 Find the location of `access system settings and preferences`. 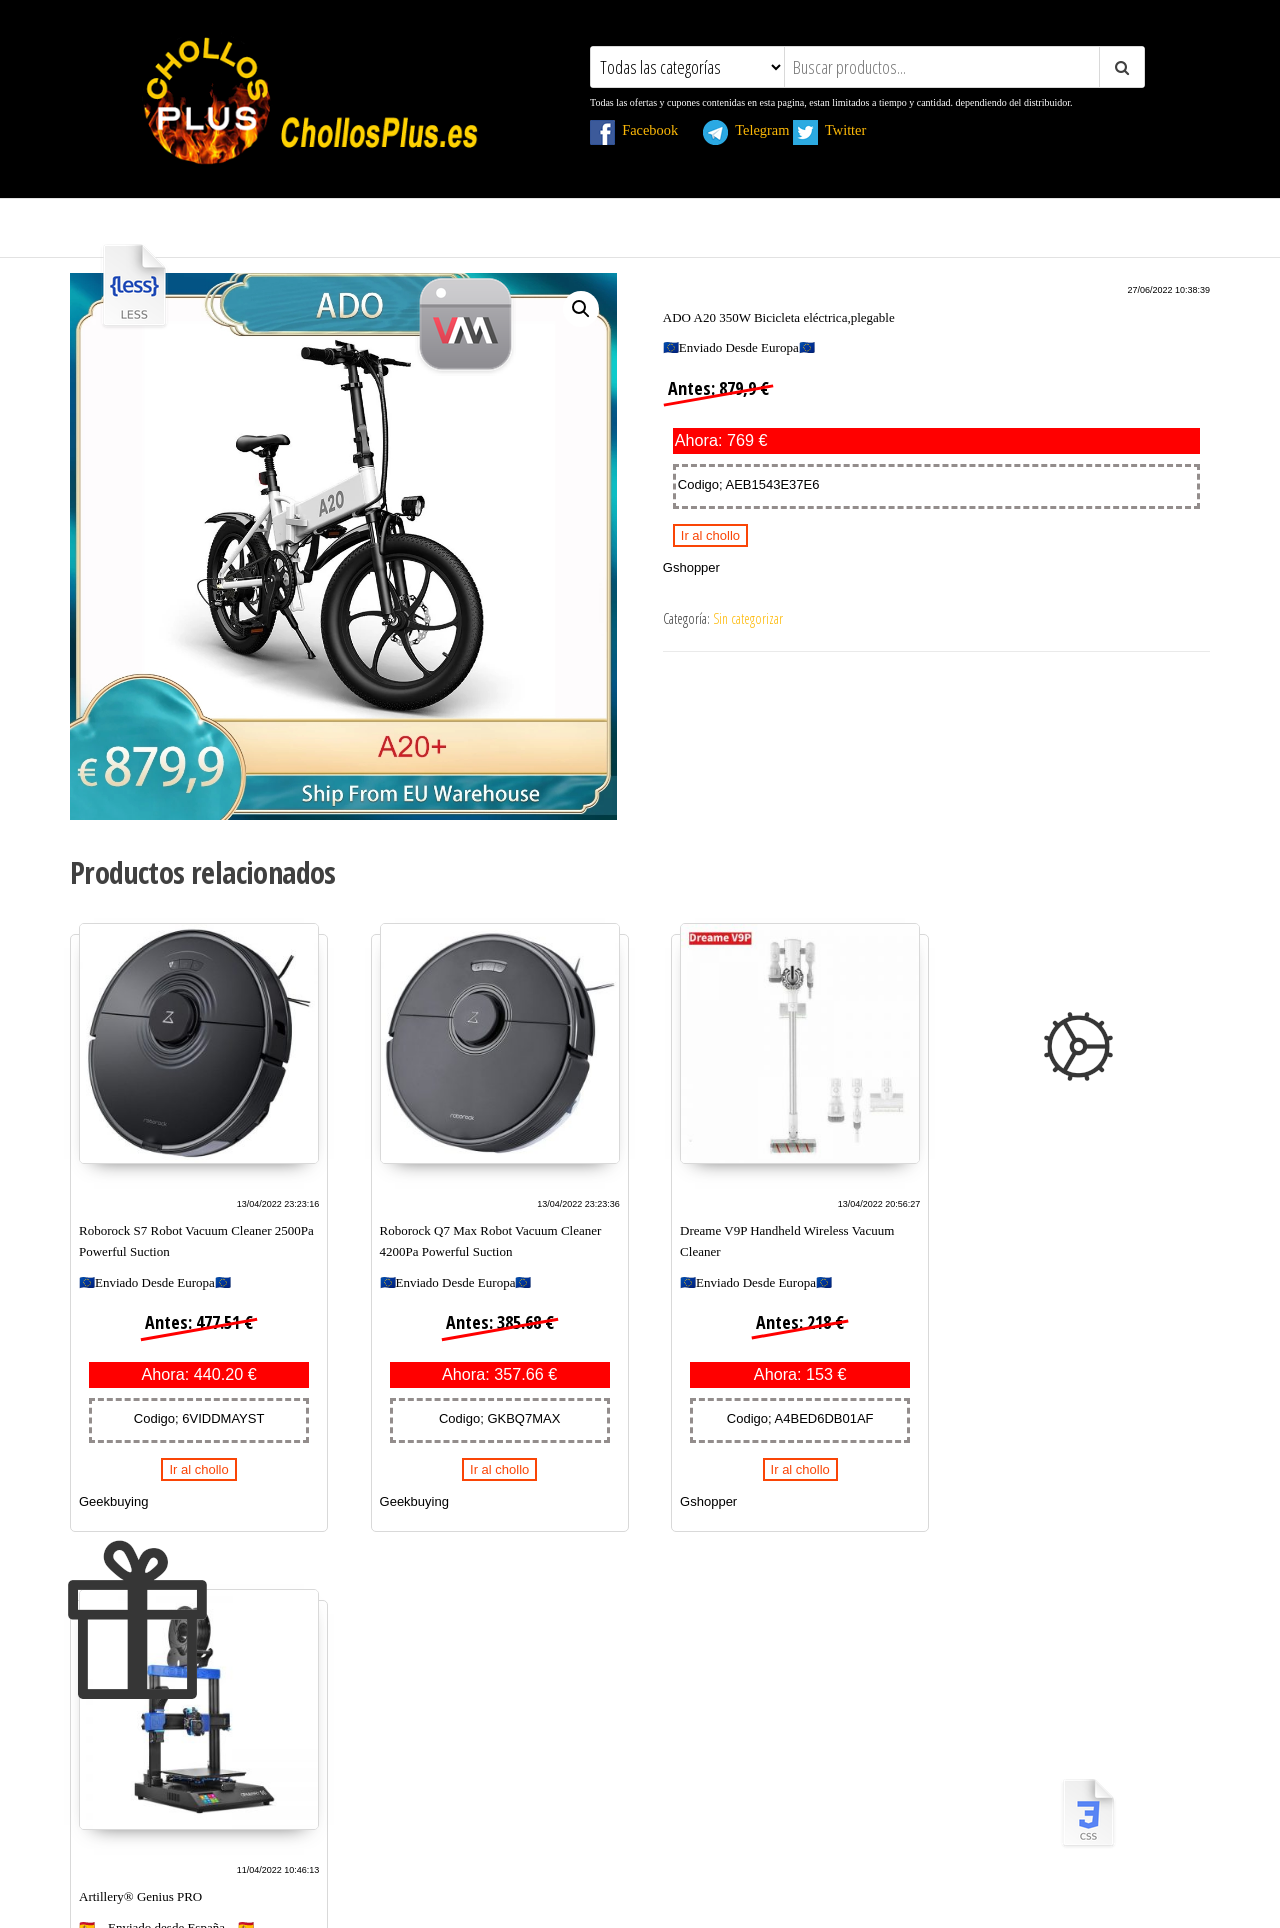

access system settings and preferences is located at coordinates (1078, 1046).